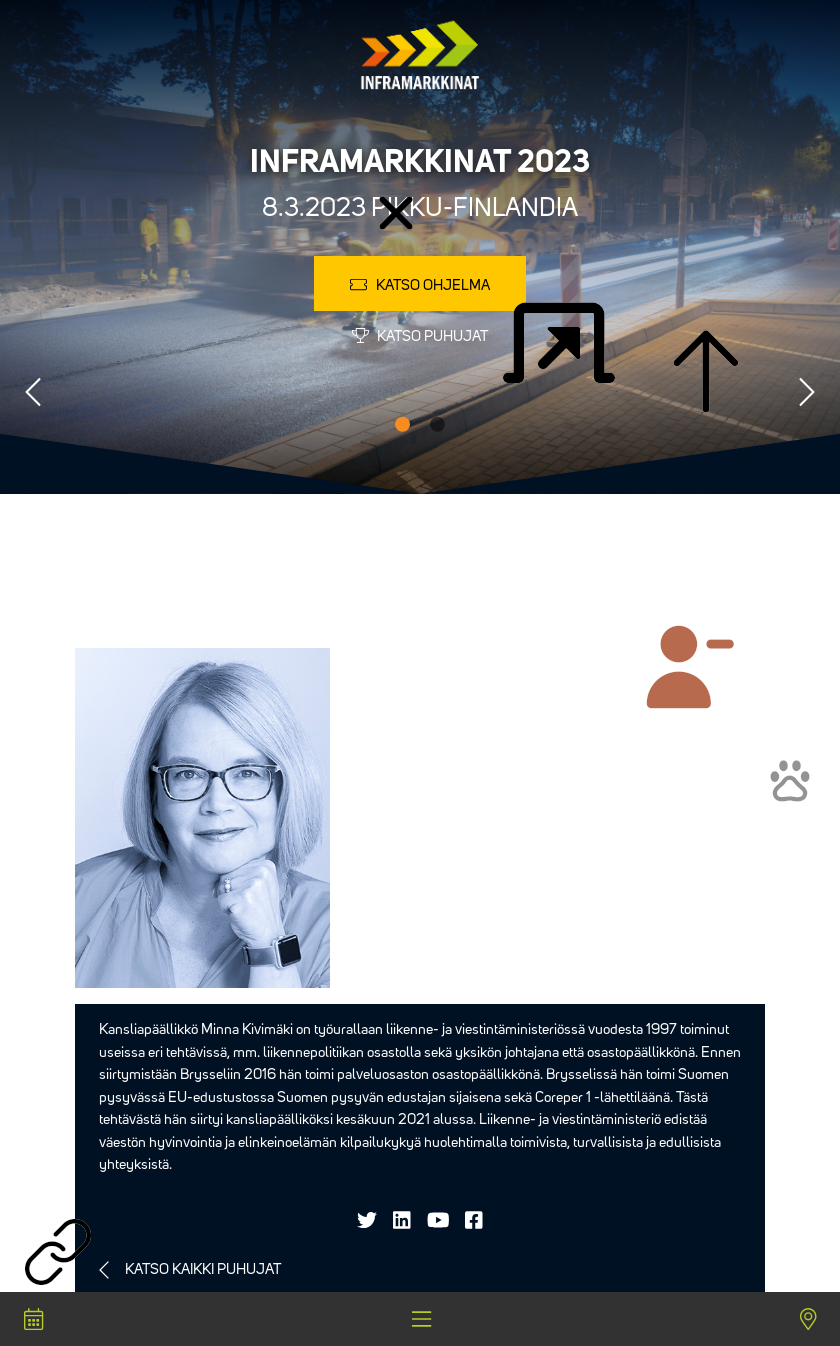 The image size is (840, 1346). Describe the element at coordinates (706, 372) in the screenshot. I see `scroll to top of page` at that location.